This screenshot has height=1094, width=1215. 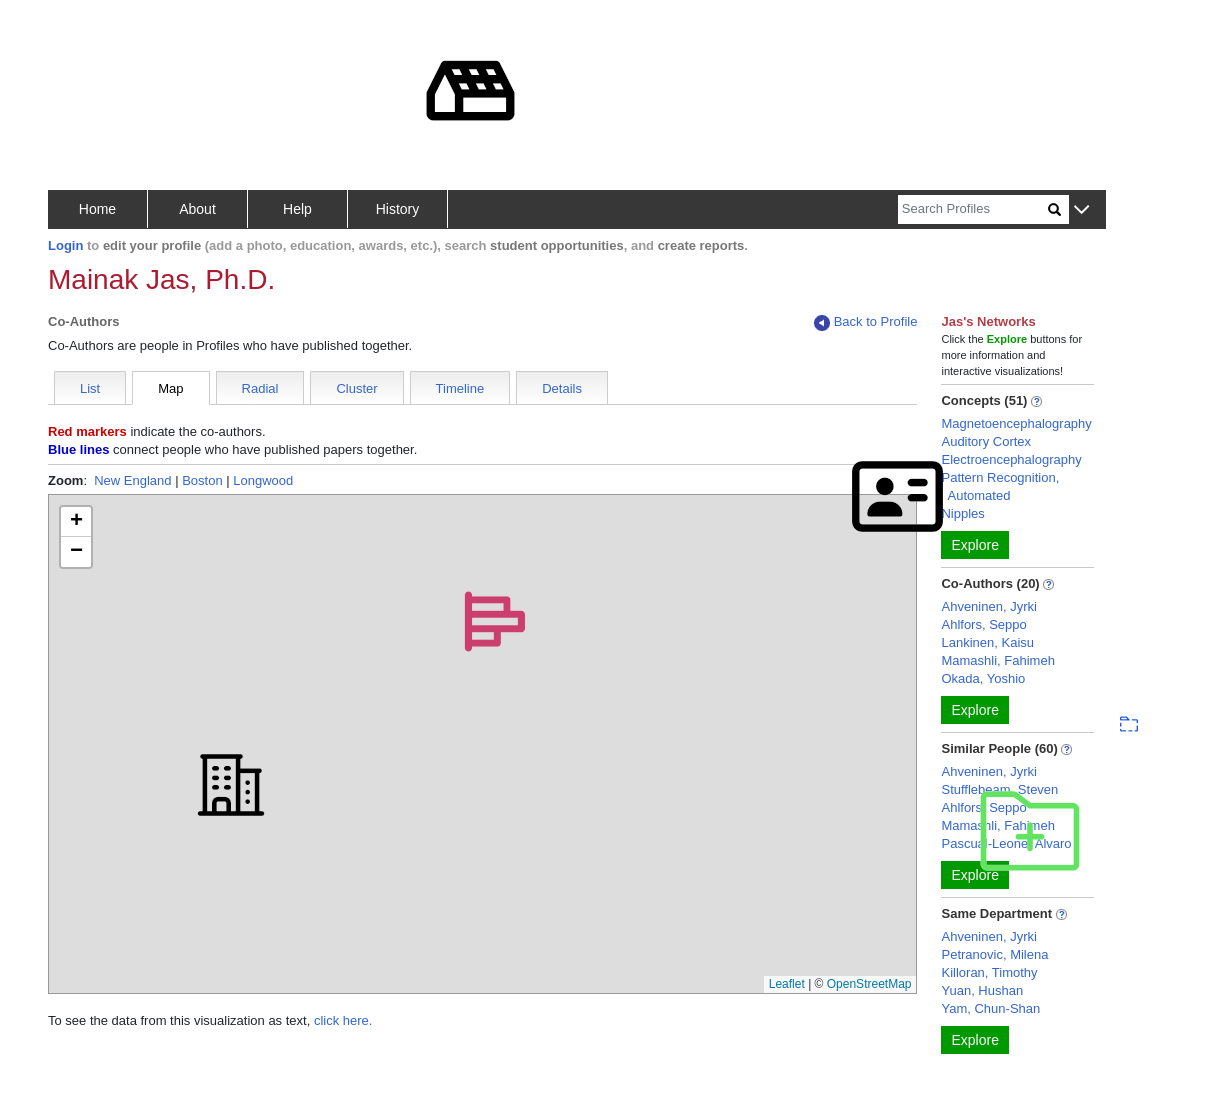 What do you see at coordinates (897, 496) in the screenshot?
I see `view contact card details` at bounding box center [897, 496].